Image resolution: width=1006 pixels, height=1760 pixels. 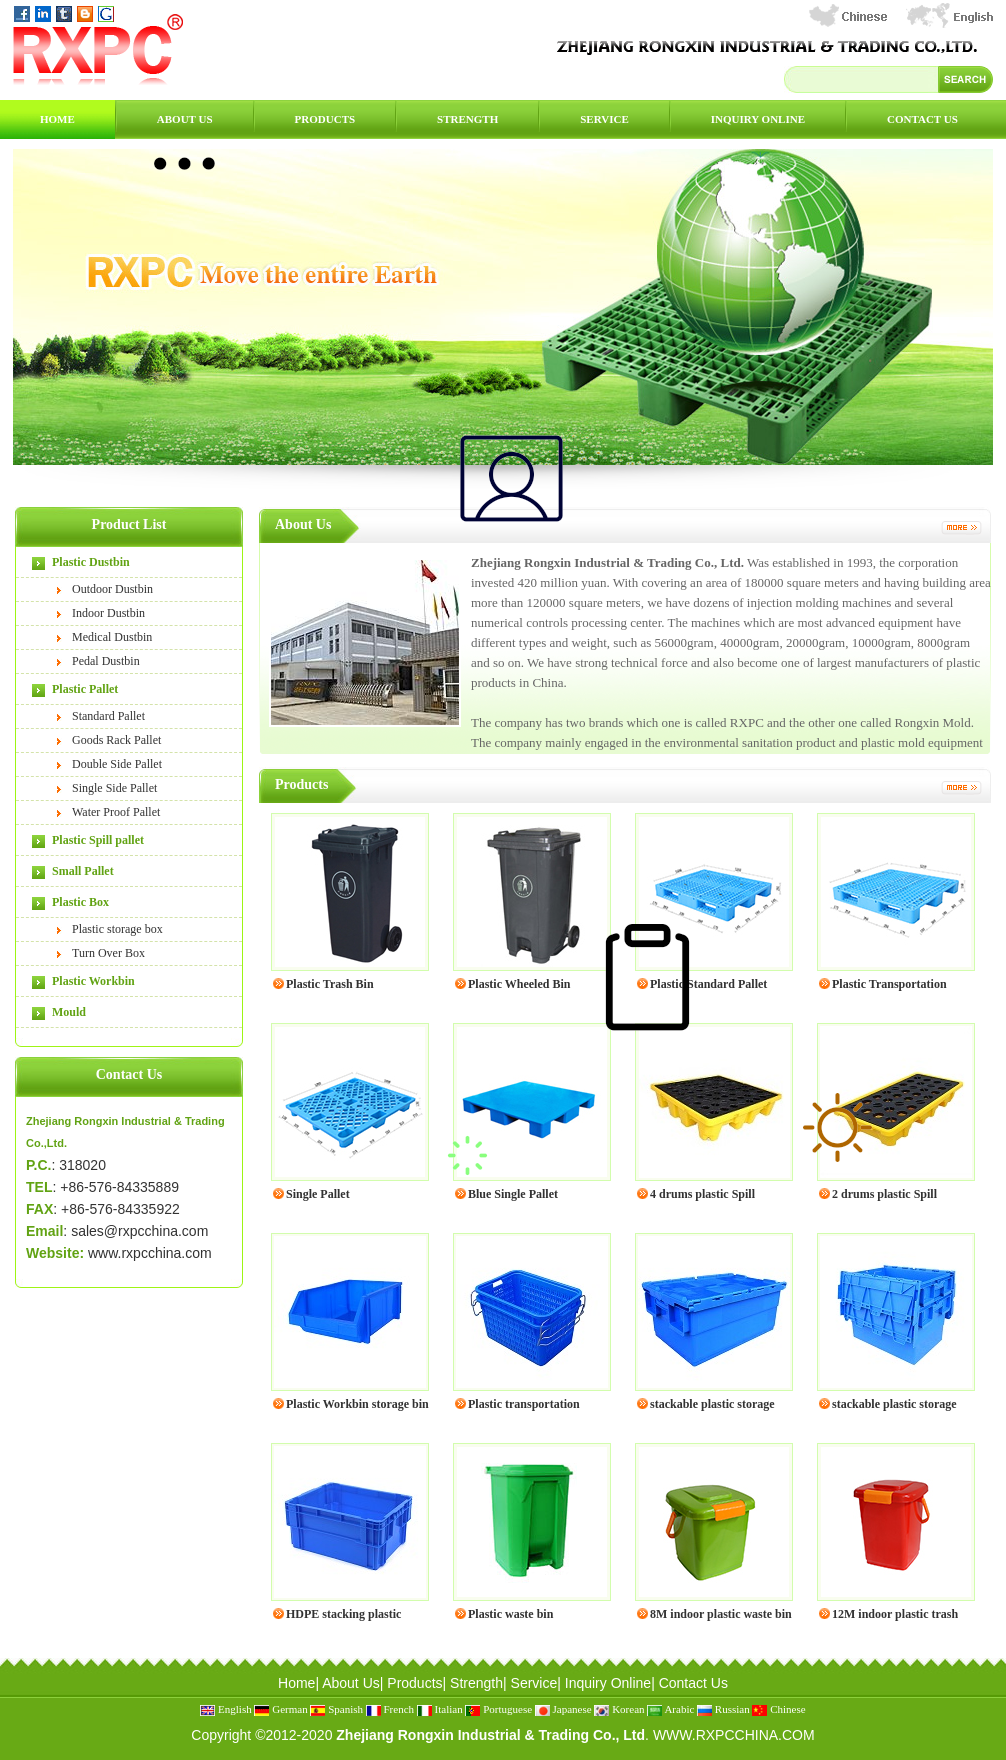 I want to click on open more options menu, so click(x=184, y=163).